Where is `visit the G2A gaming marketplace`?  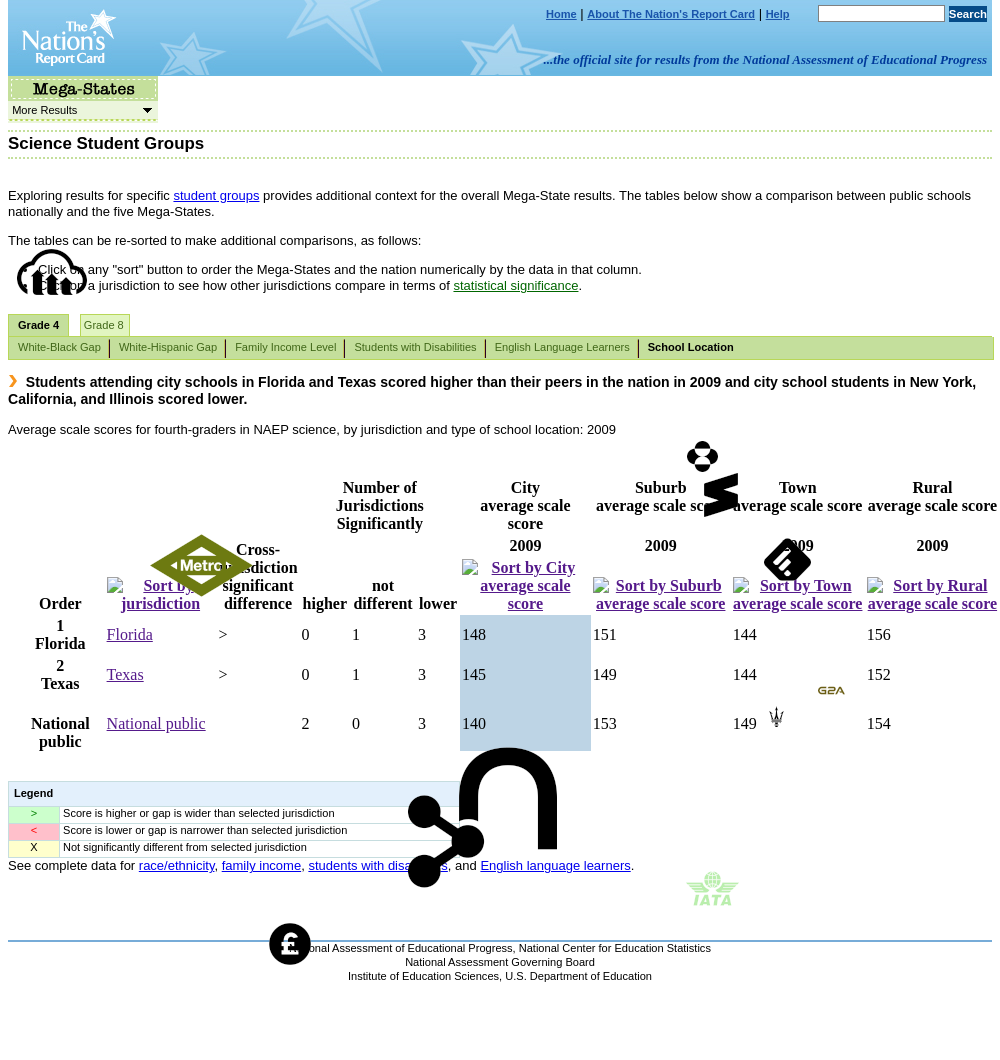
visit the G2A gaming marketplace is located at coordinates (831, 690).